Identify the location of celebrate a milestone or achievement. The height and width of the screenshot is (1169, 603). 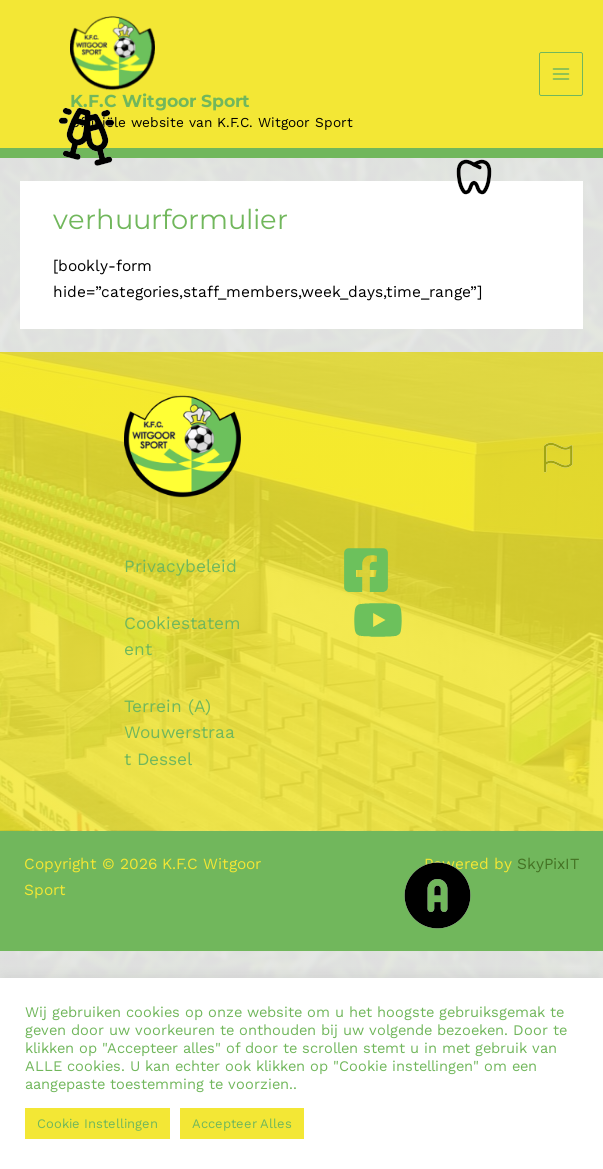
(87, 136).